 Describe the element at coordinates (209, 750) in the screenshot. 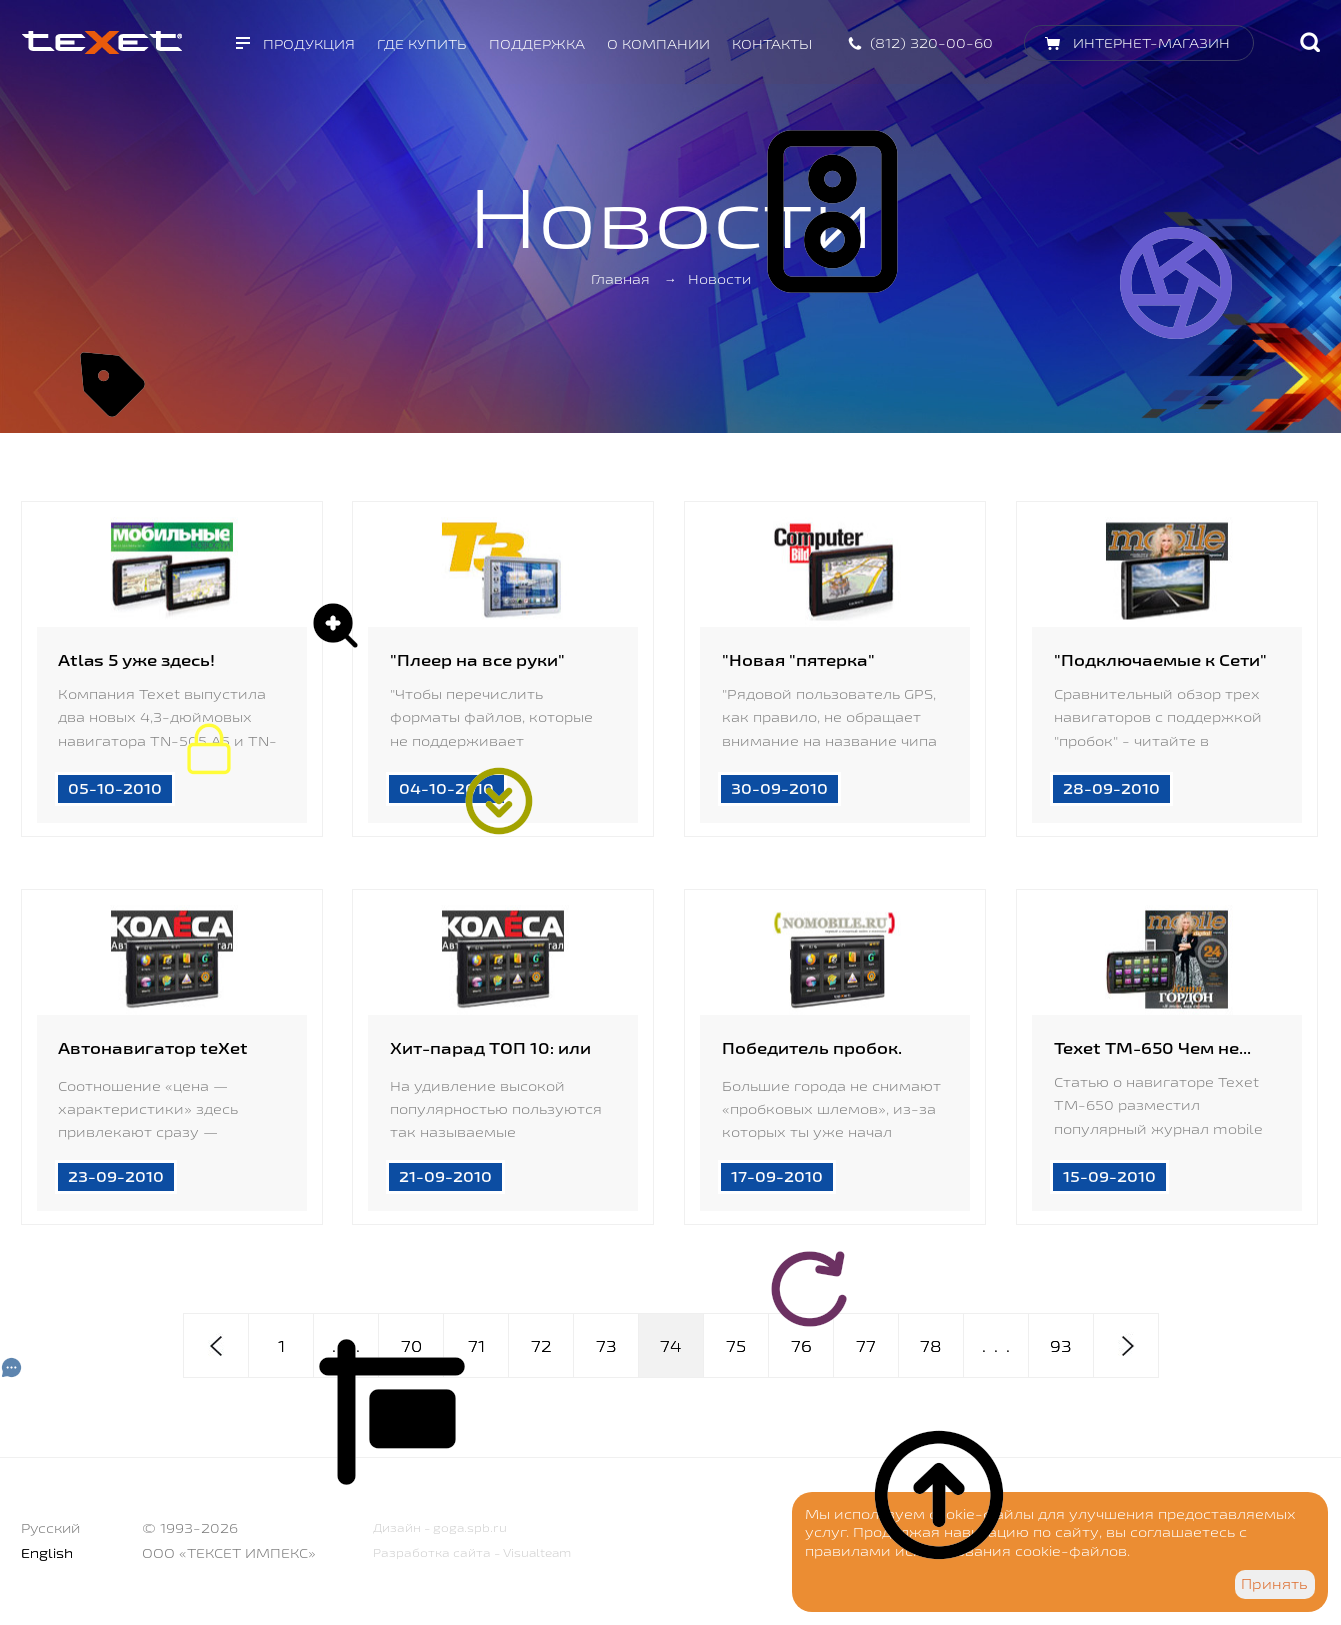

I see `indicates a locked or secure item` at that location.